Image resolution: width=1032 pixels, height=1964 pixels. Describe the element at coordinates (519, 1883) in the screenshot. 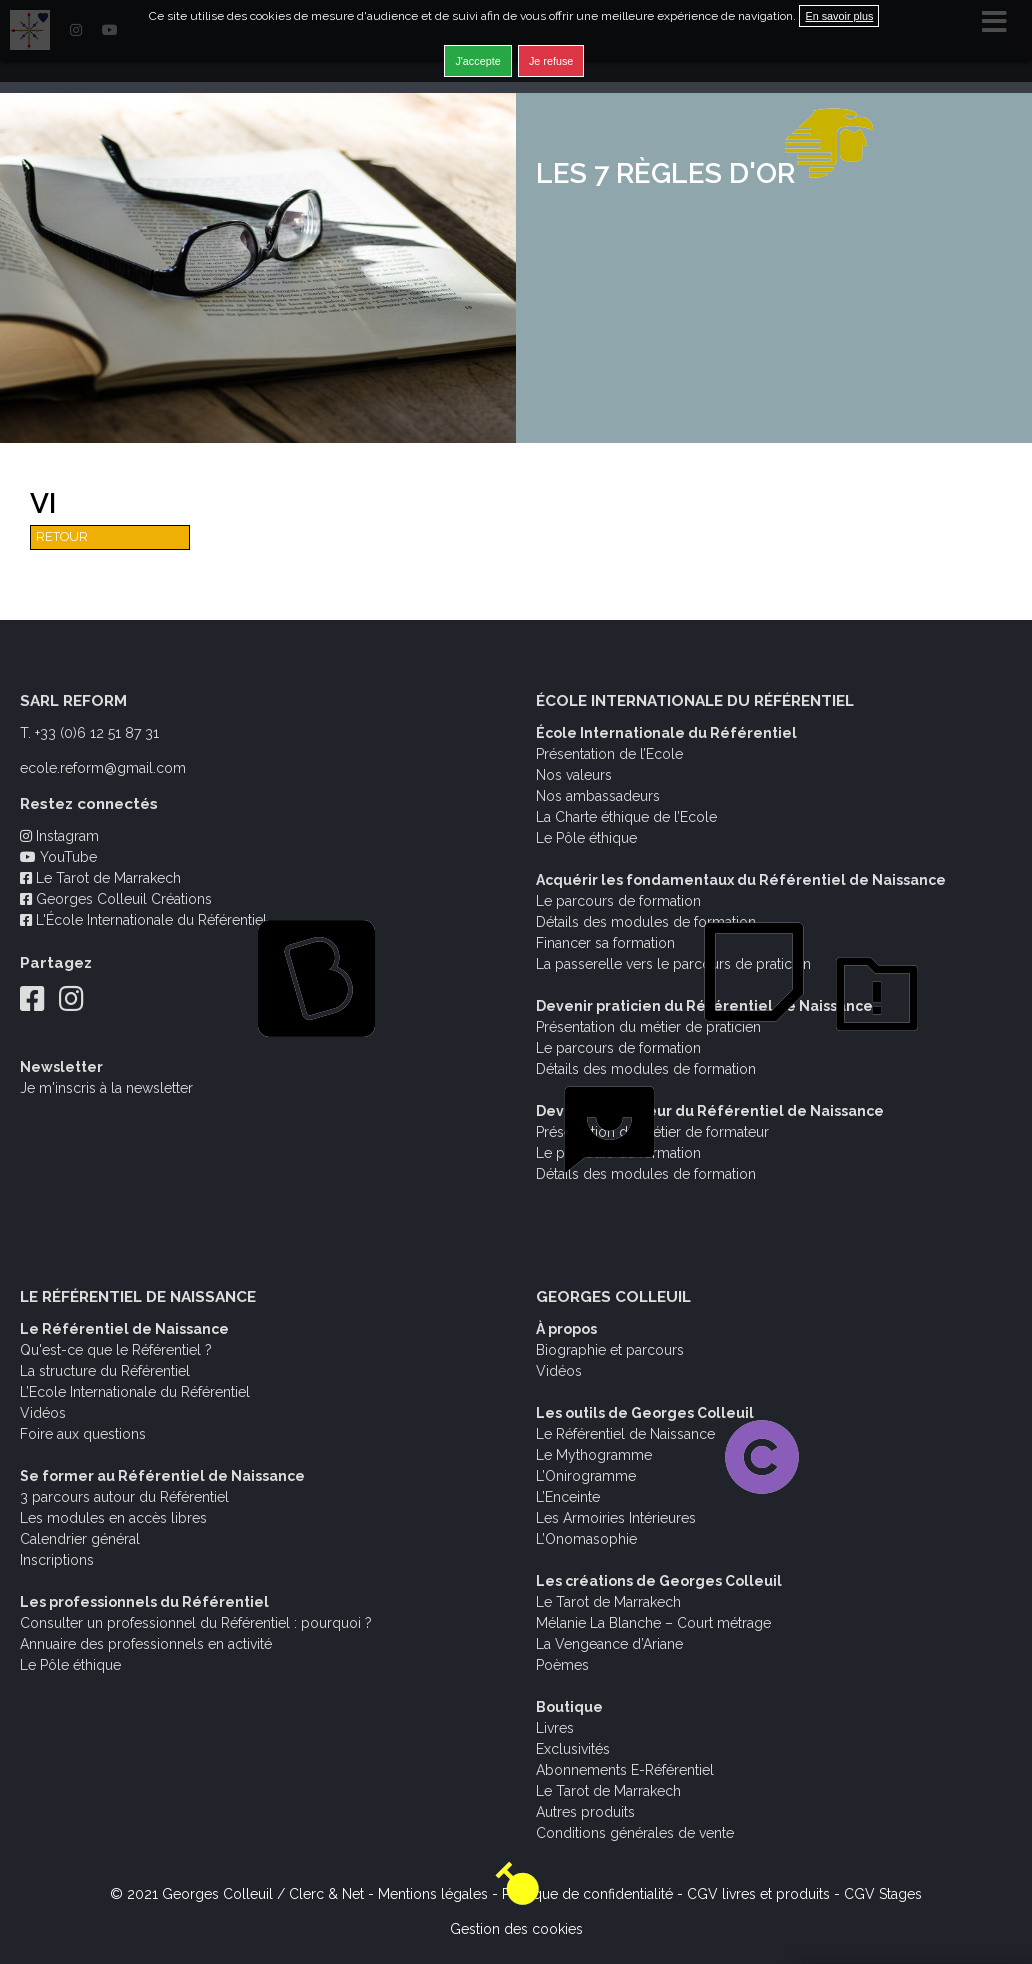

I see `gender identity symbol for travesti` at that location.